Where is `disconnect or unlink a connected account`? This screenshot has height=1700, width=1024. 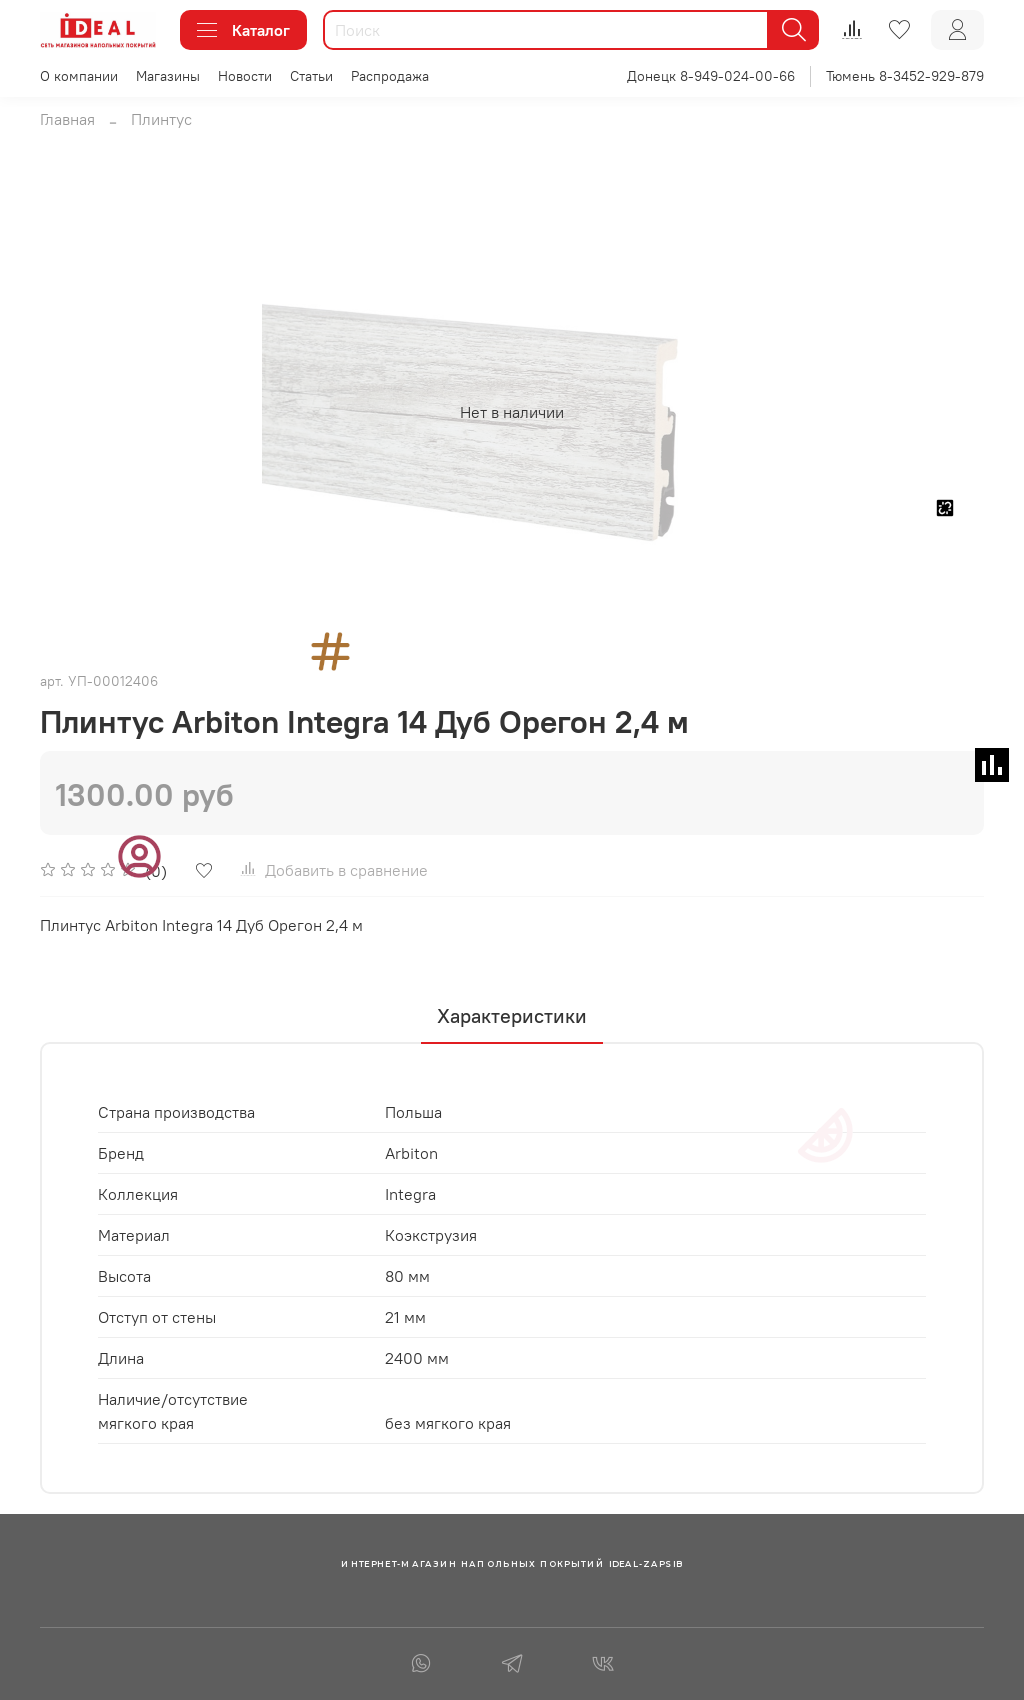
disconnect or unlink a connected account is located at coordinates (945, 508).